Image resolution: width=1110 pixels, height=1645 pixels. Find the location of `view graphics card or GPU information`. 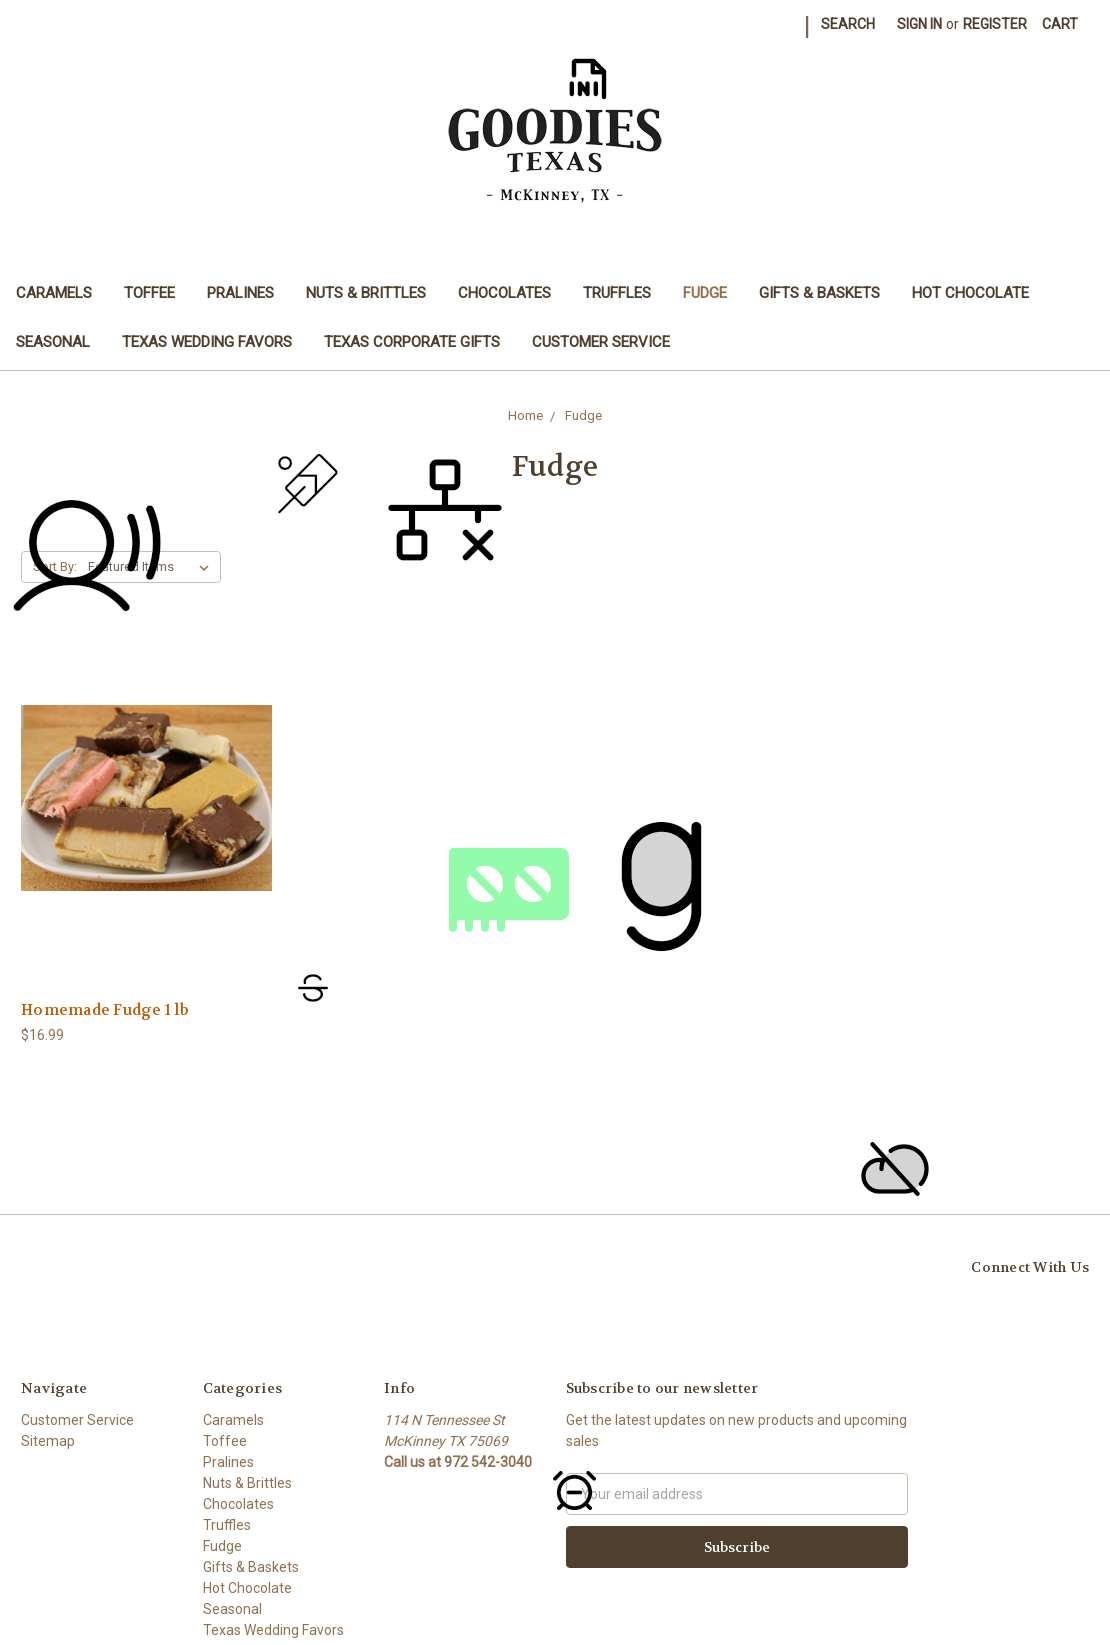

view graphics card or GPU information is located at coordinates (509, 888).